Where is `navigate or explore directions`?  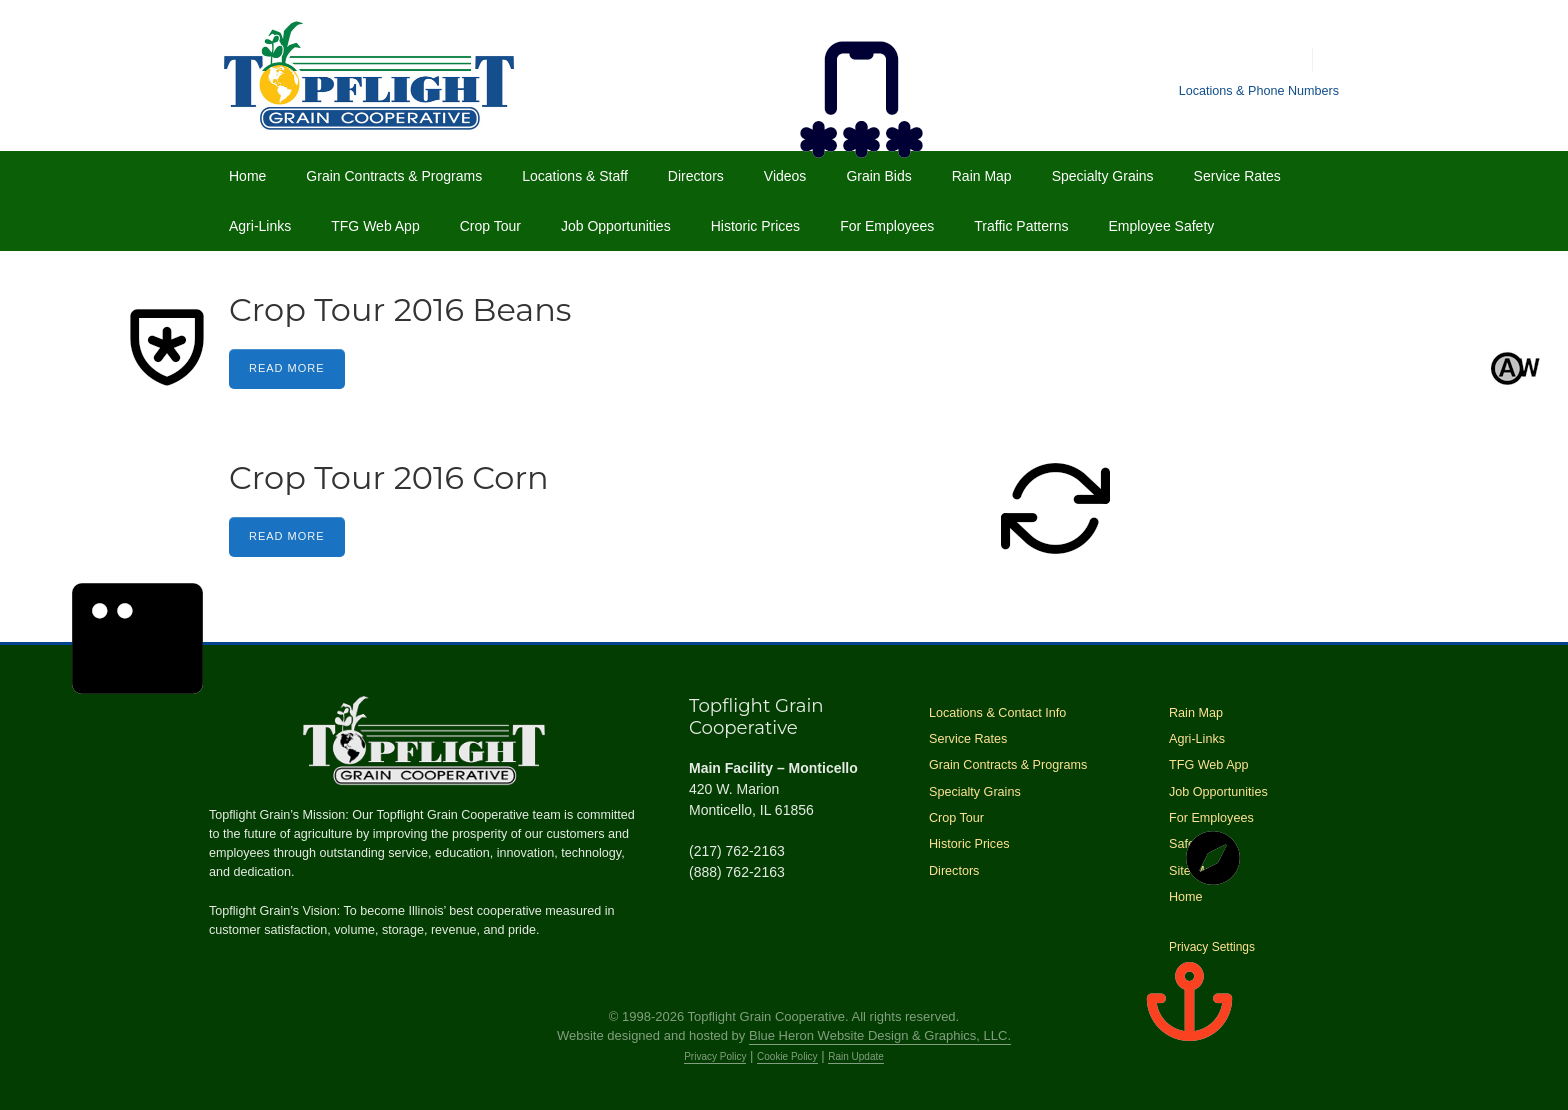 navigate or explore directions is located at coordinates (1213, 858).